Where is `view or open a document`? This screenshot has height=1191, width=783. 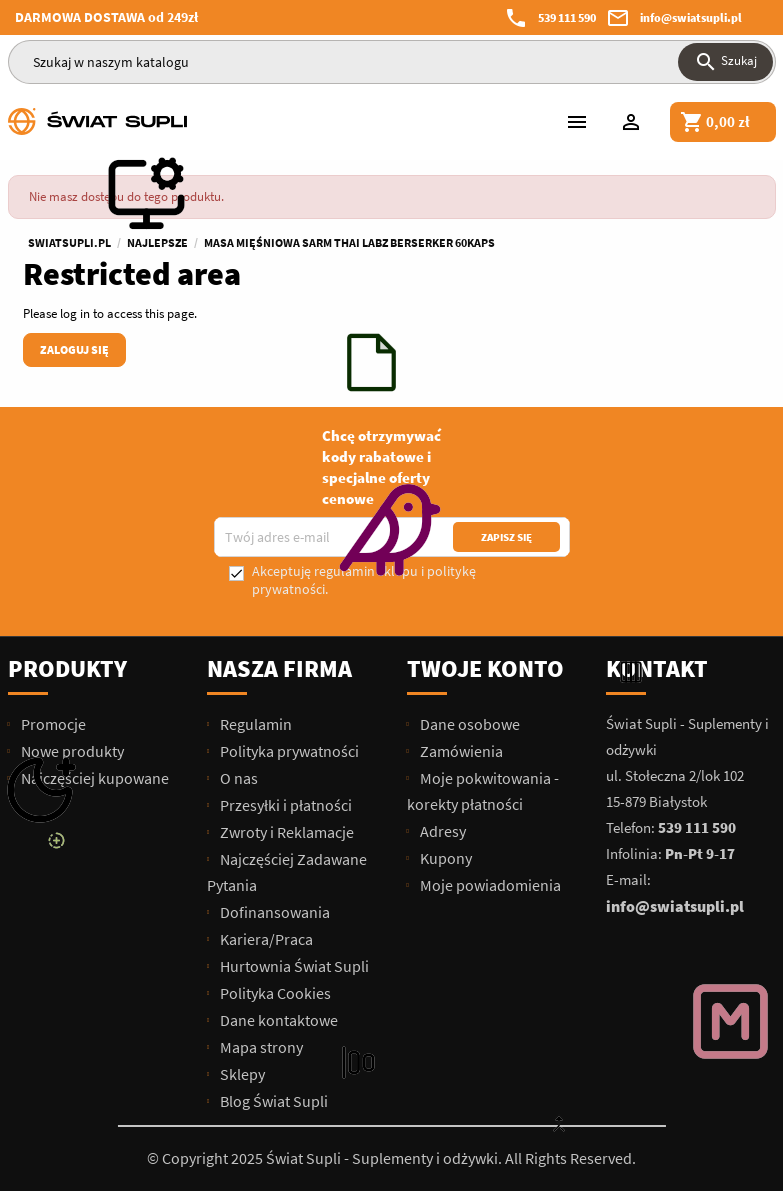
view or open a document is located at coordinates (371, 362).